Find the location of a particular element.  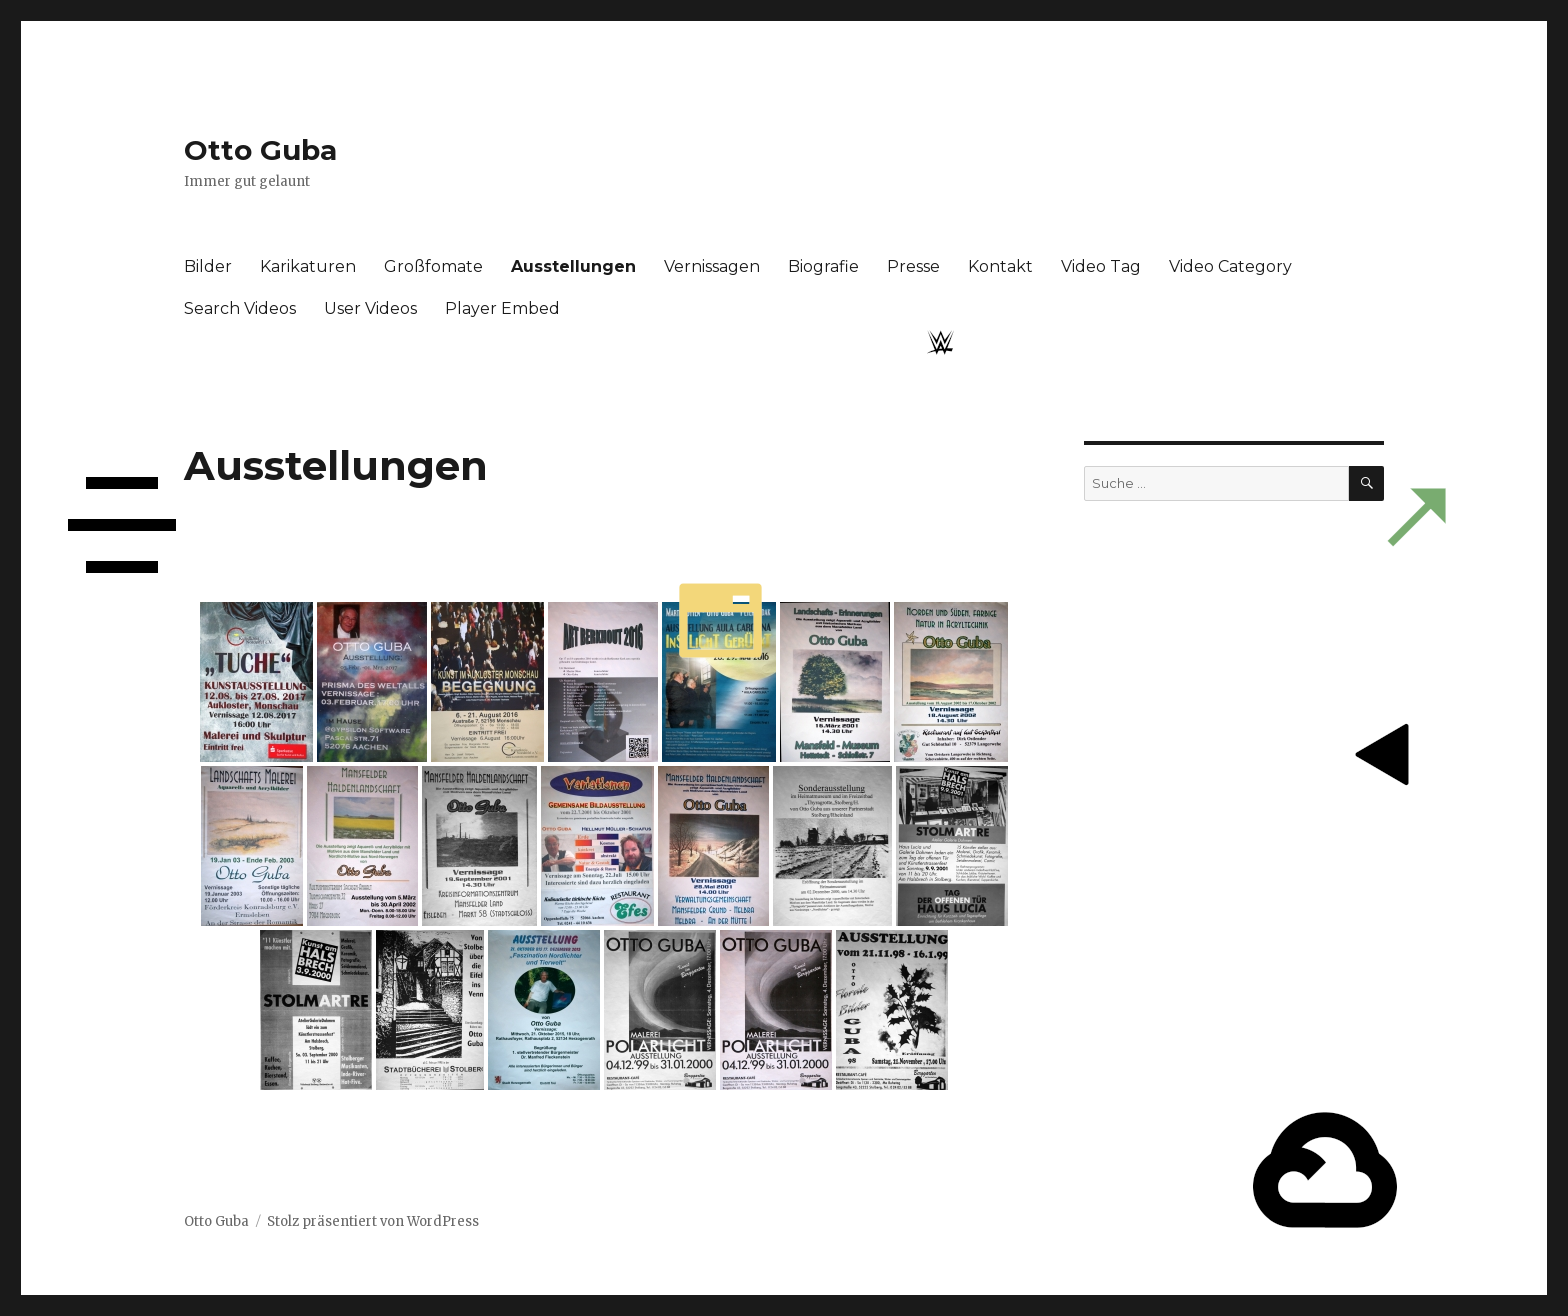

open navigation menu is located at coordinates (122, 525).